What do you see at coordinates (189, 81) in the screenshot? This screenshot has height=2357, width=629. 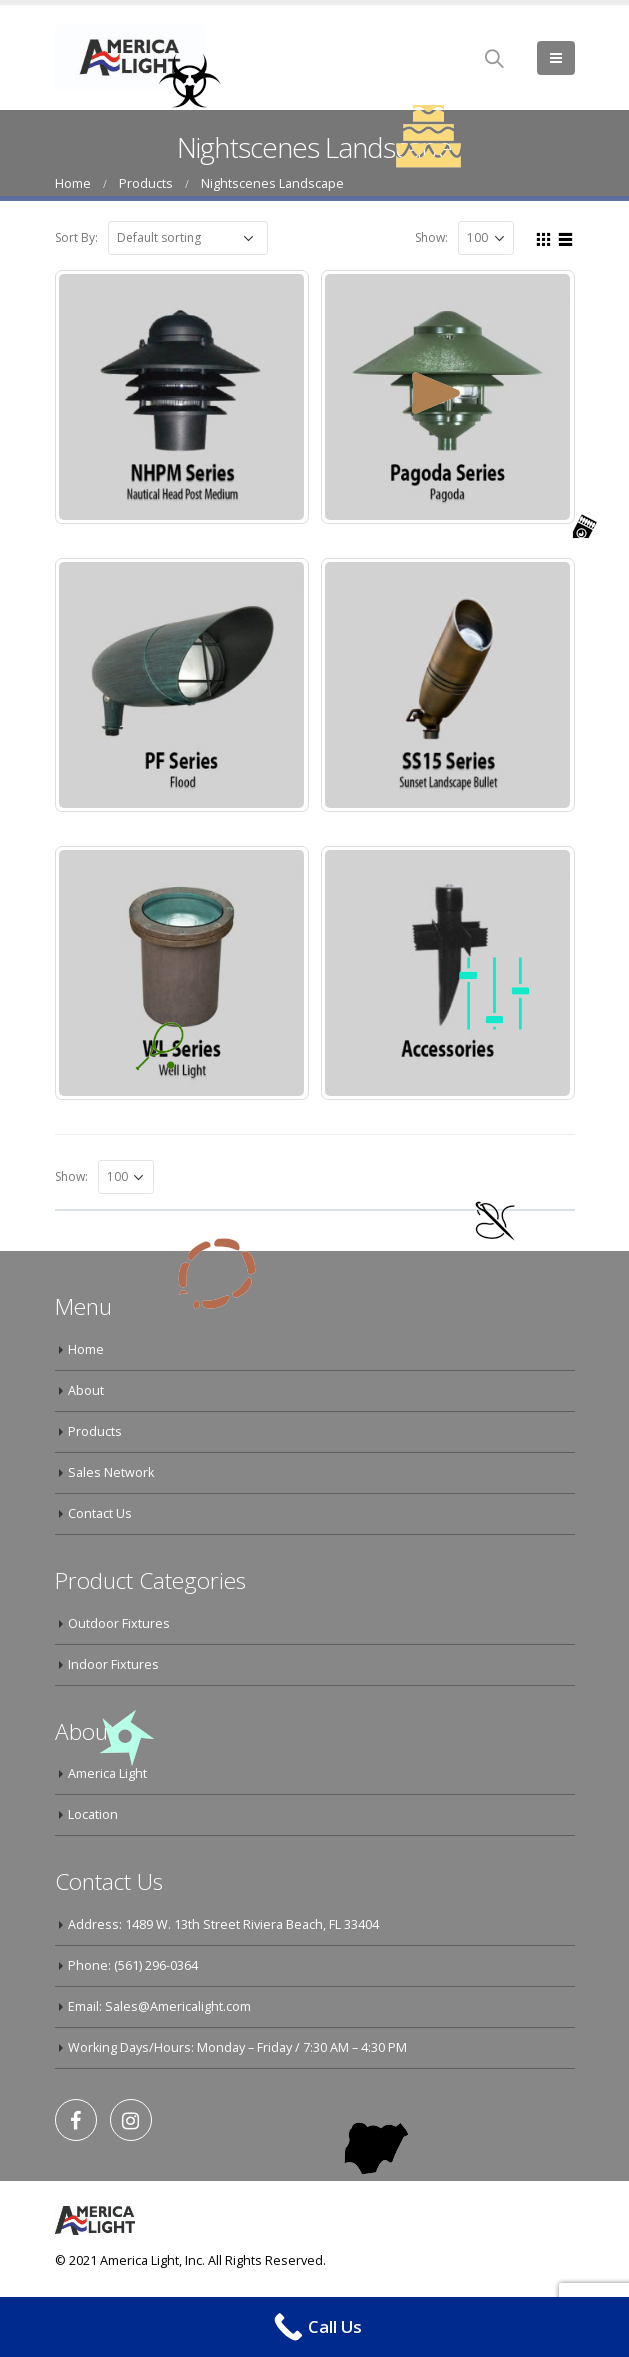 I see `indicates hazardous or dangerous content` at bounding box center [189, 81].